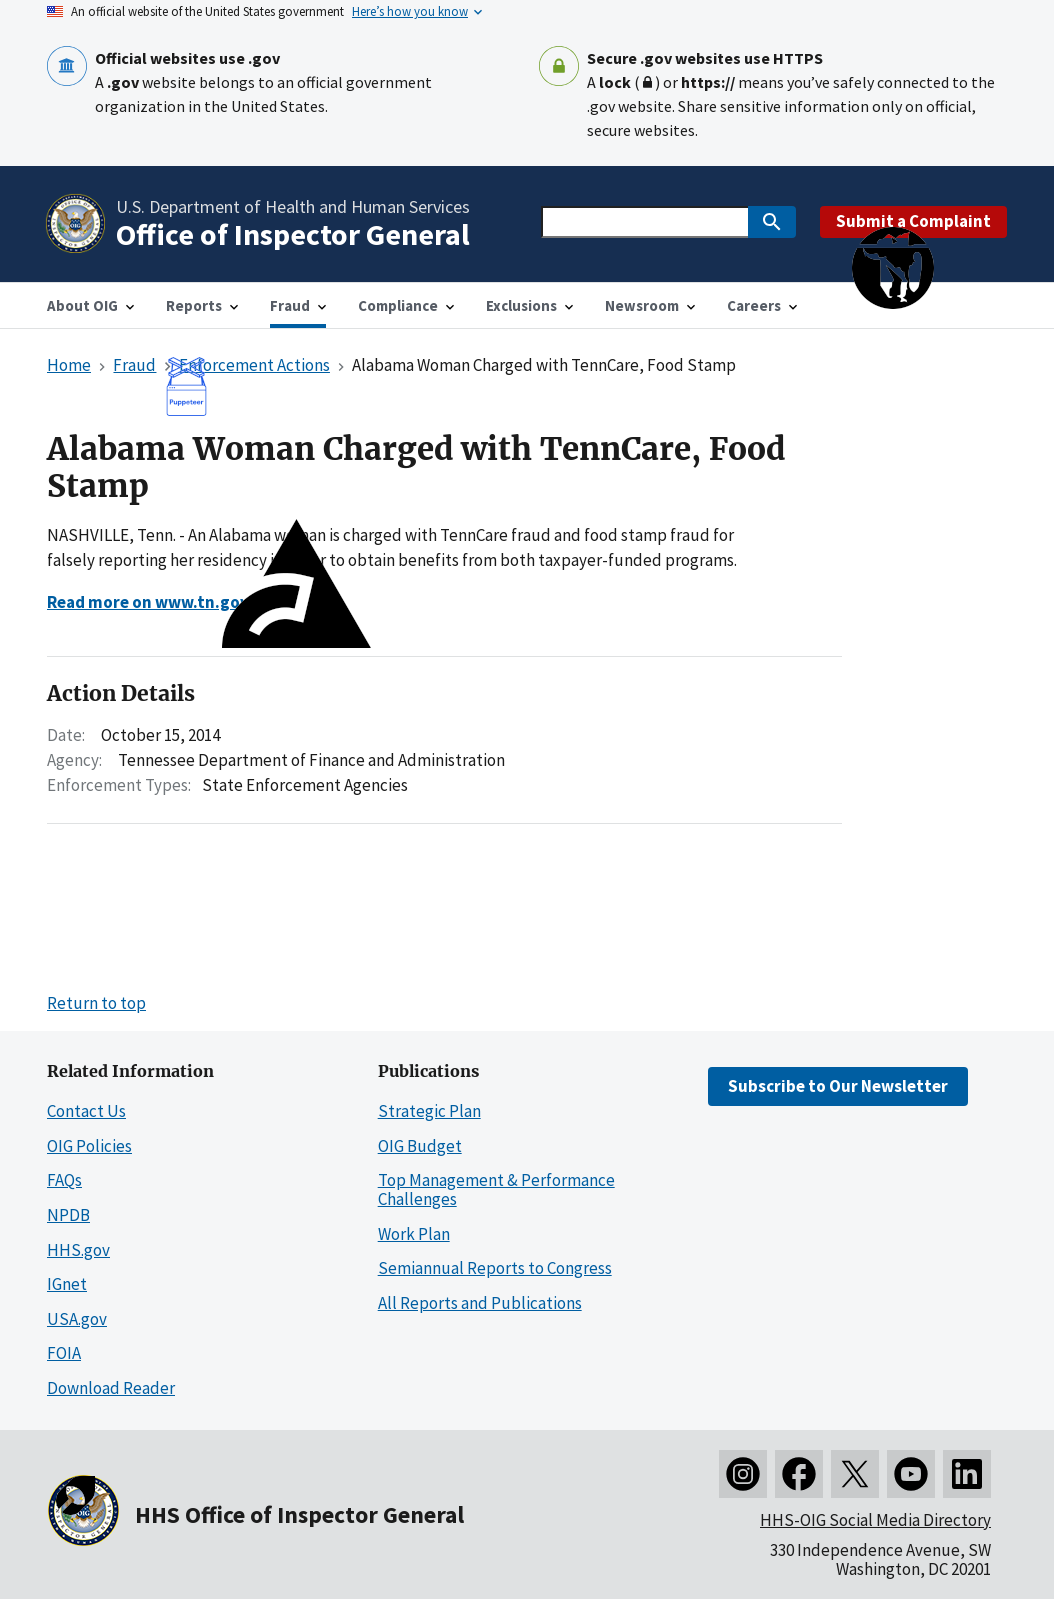  What do you see at coordinates (75, 1495) in the screenshot?
I see `visit mintlify documentation platform` at bounding box center [75, 1495].